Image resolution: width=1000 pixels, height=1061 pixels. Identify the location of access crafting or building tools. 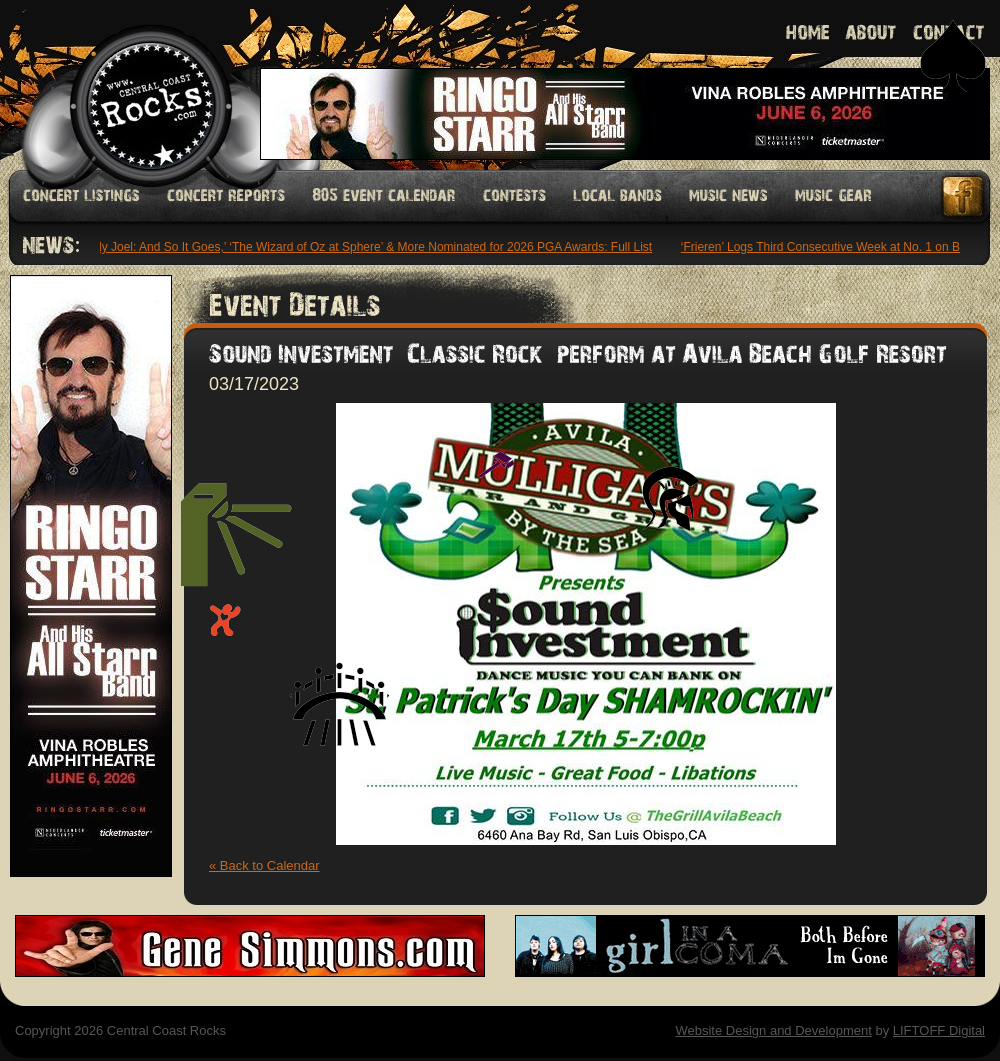
(496, 464).